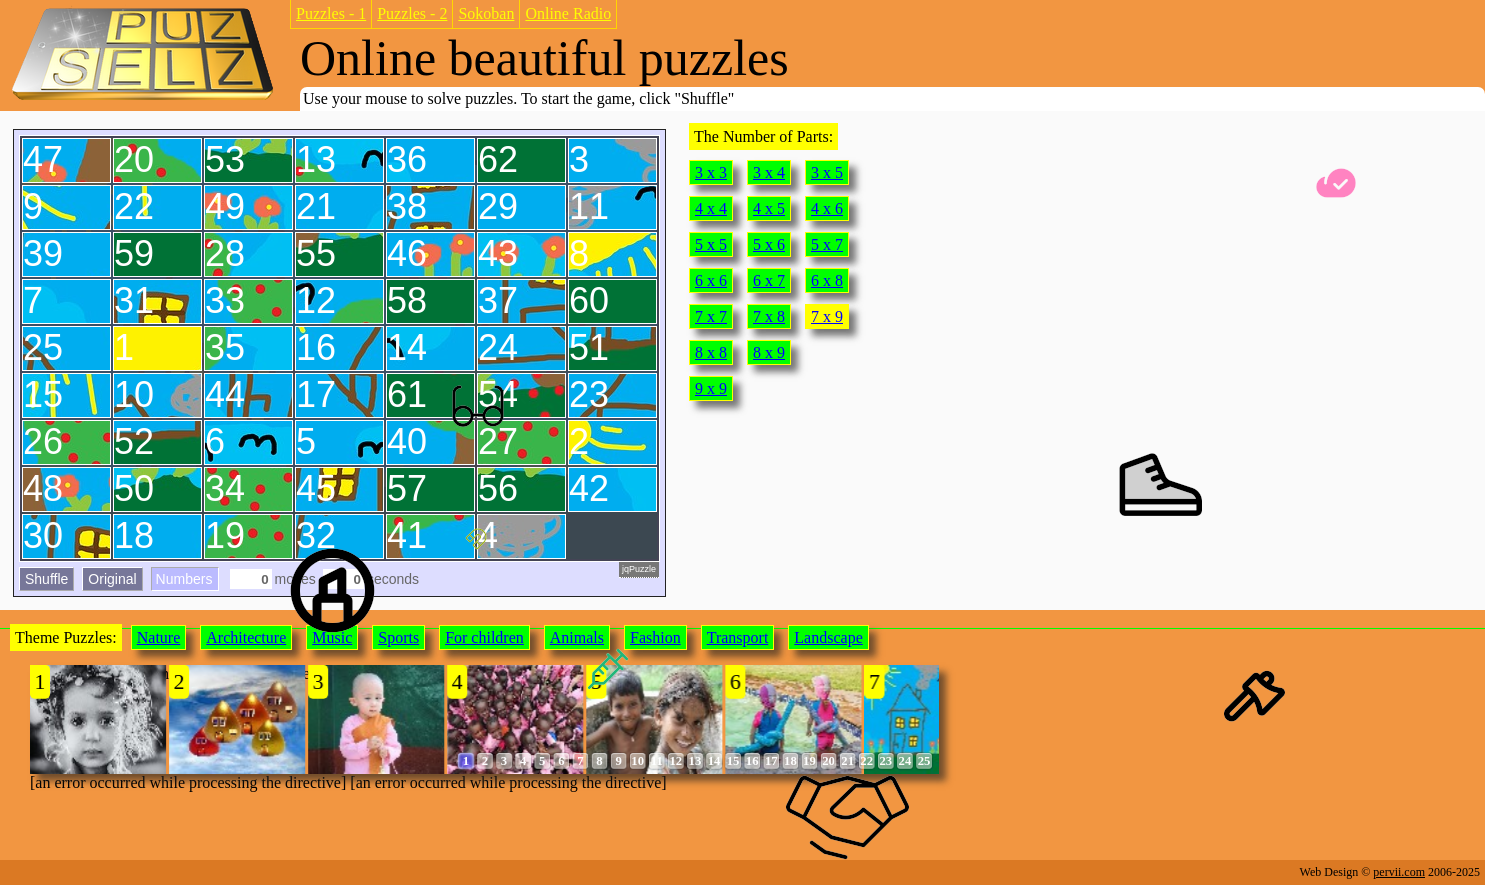 The image size is (1485, 885). I want to click on access crafting or building tools, so click(1254, 698).